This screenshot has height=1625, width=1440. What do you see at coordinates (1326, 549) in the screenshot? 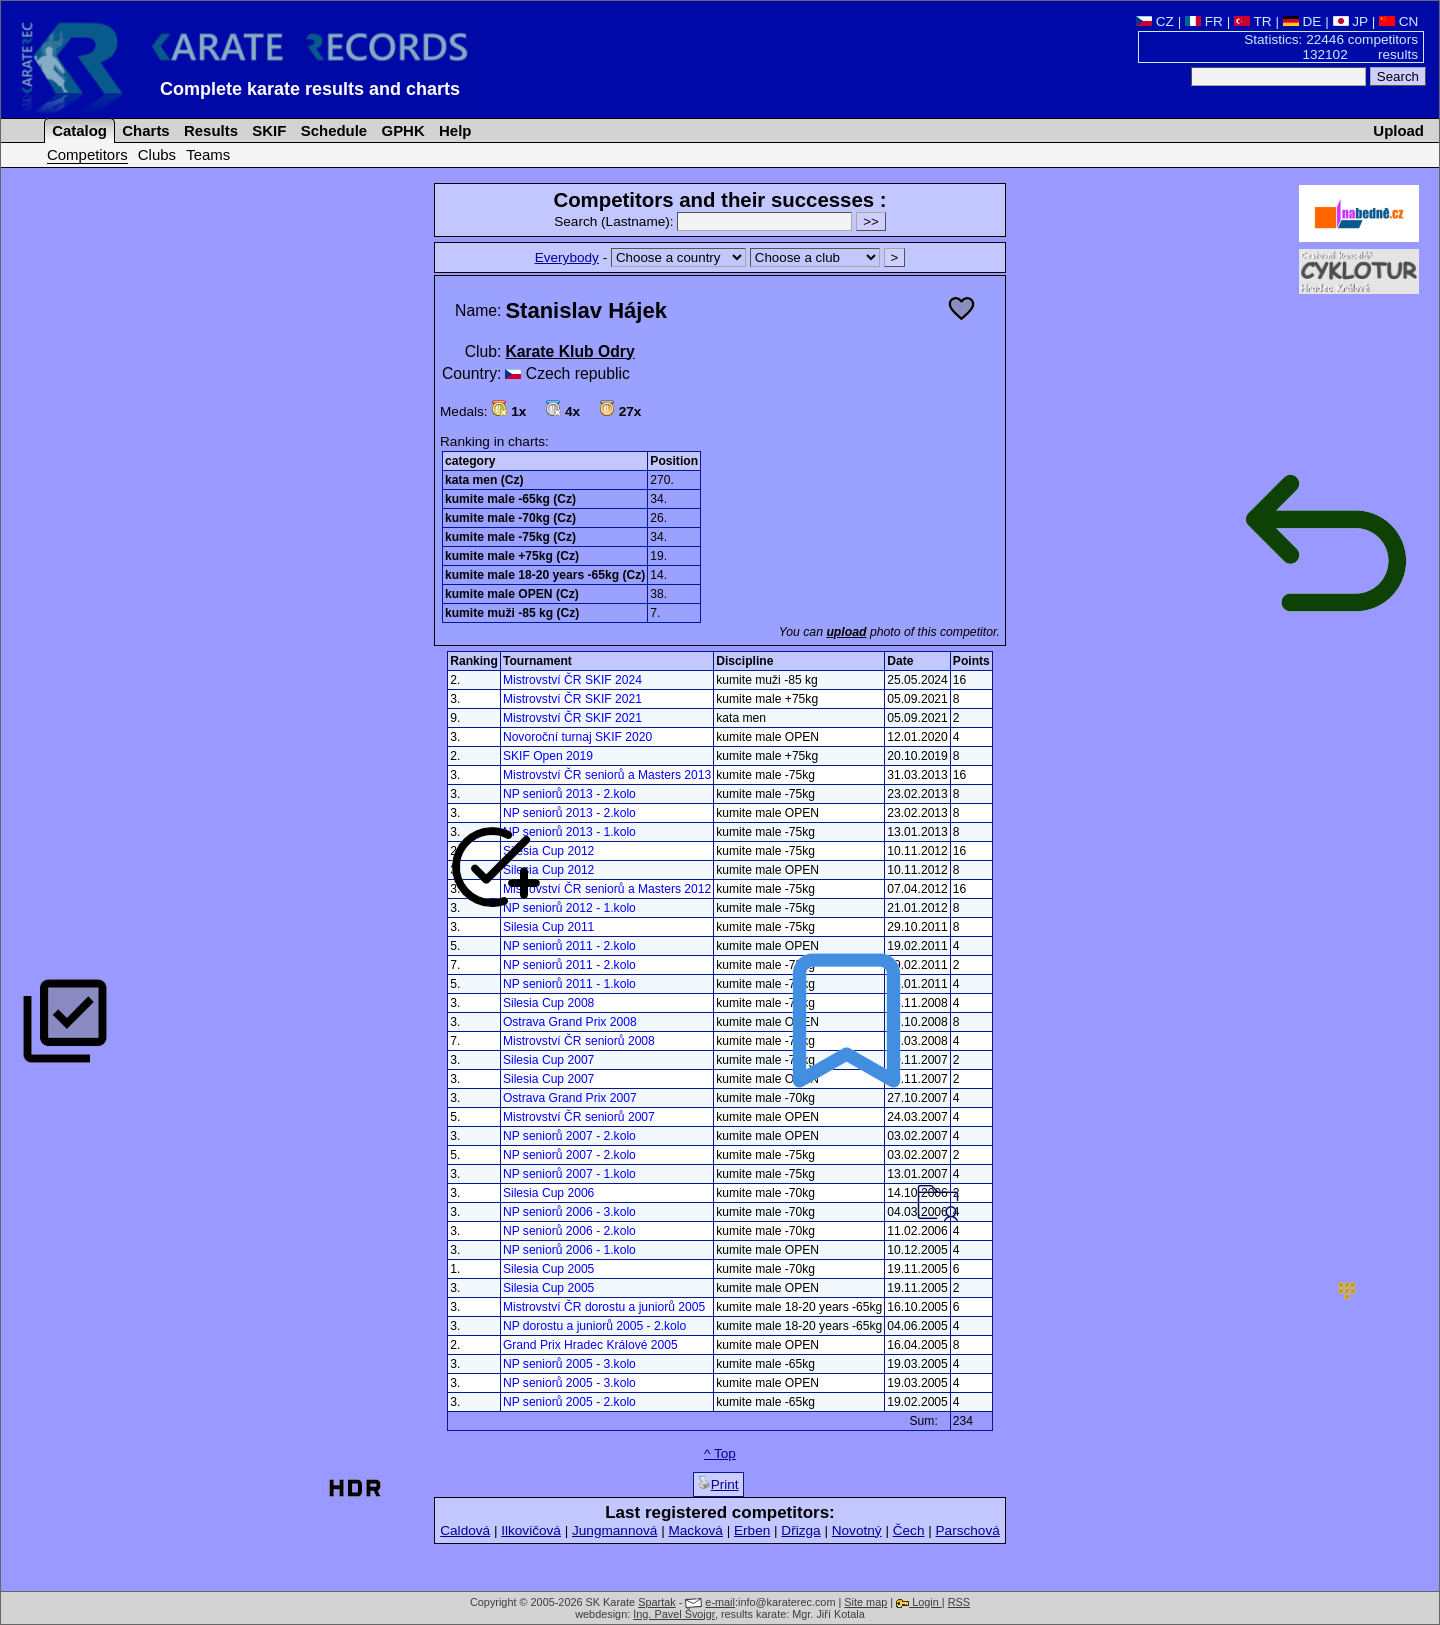
I see `undo previous action` at bounding box center [1326, 549].